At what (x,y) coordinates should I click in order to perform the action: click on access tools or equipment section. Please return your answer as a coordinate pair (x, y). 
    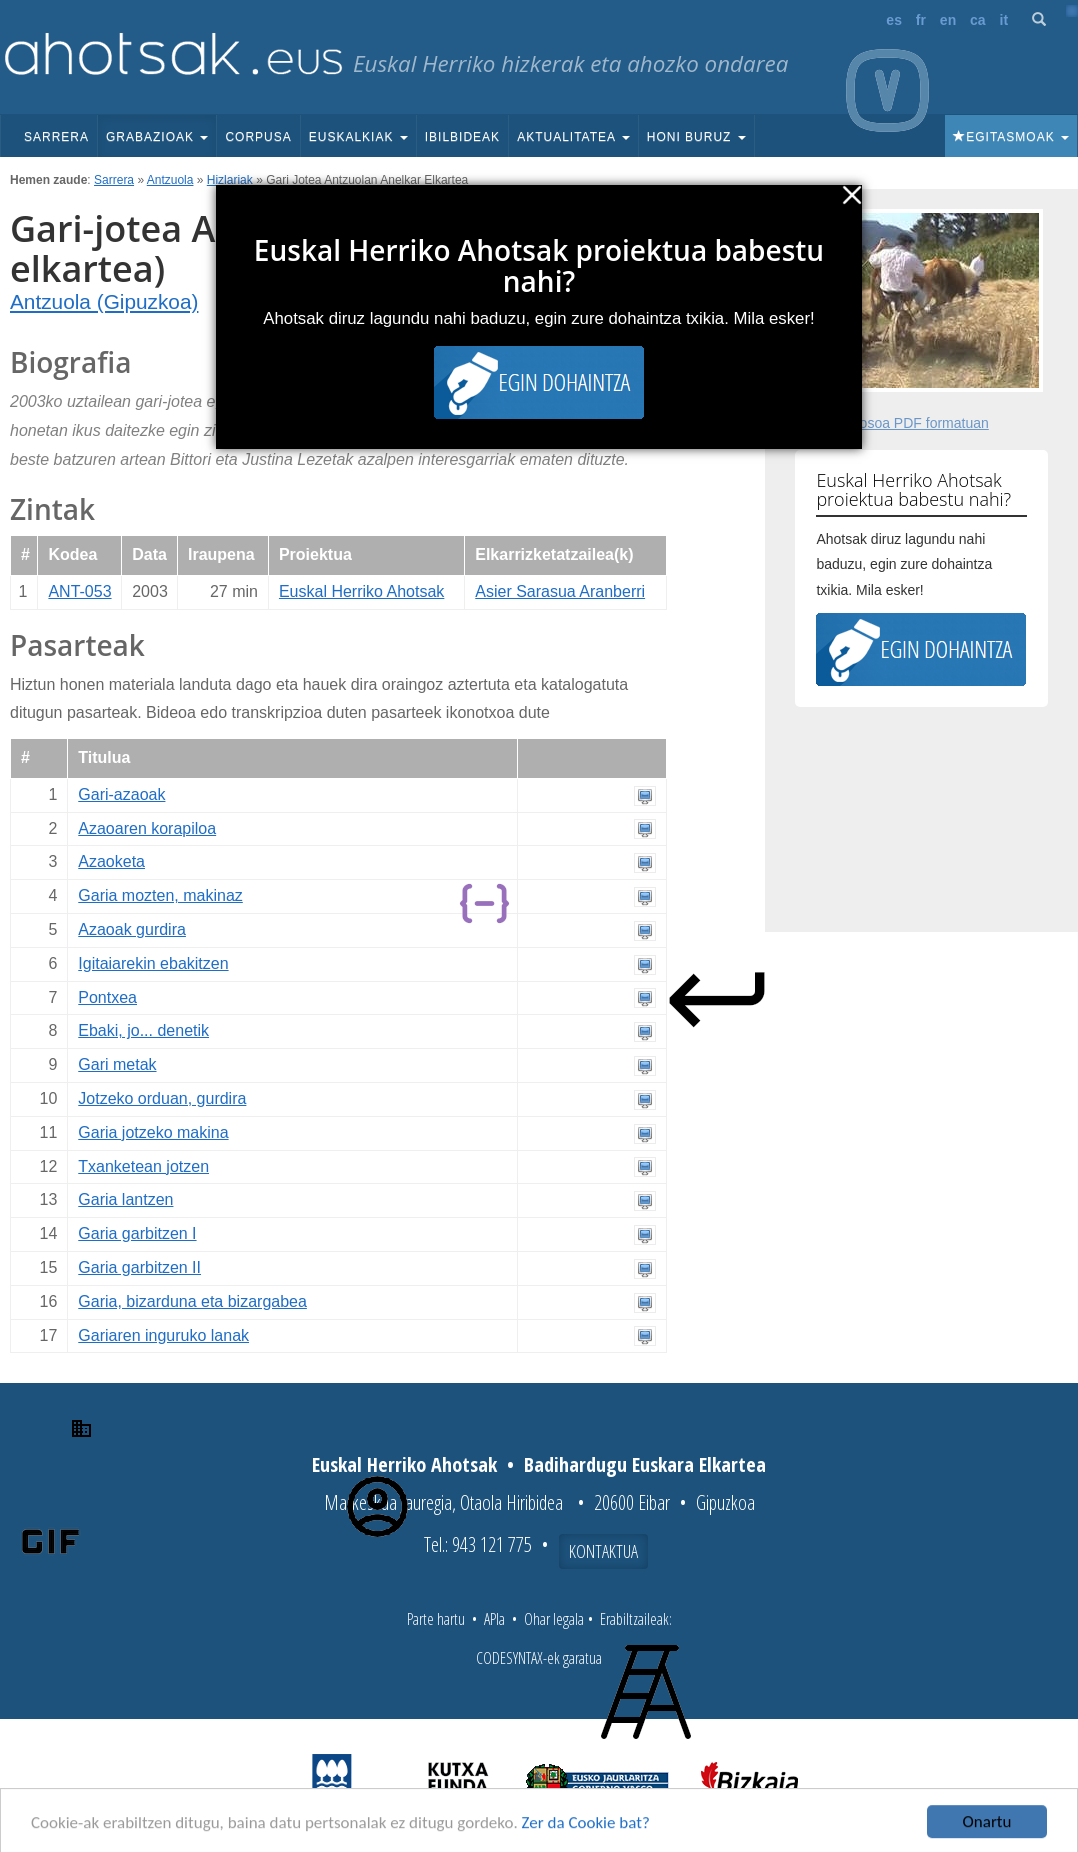
    Looking at the image, I should click on (648, 1692).